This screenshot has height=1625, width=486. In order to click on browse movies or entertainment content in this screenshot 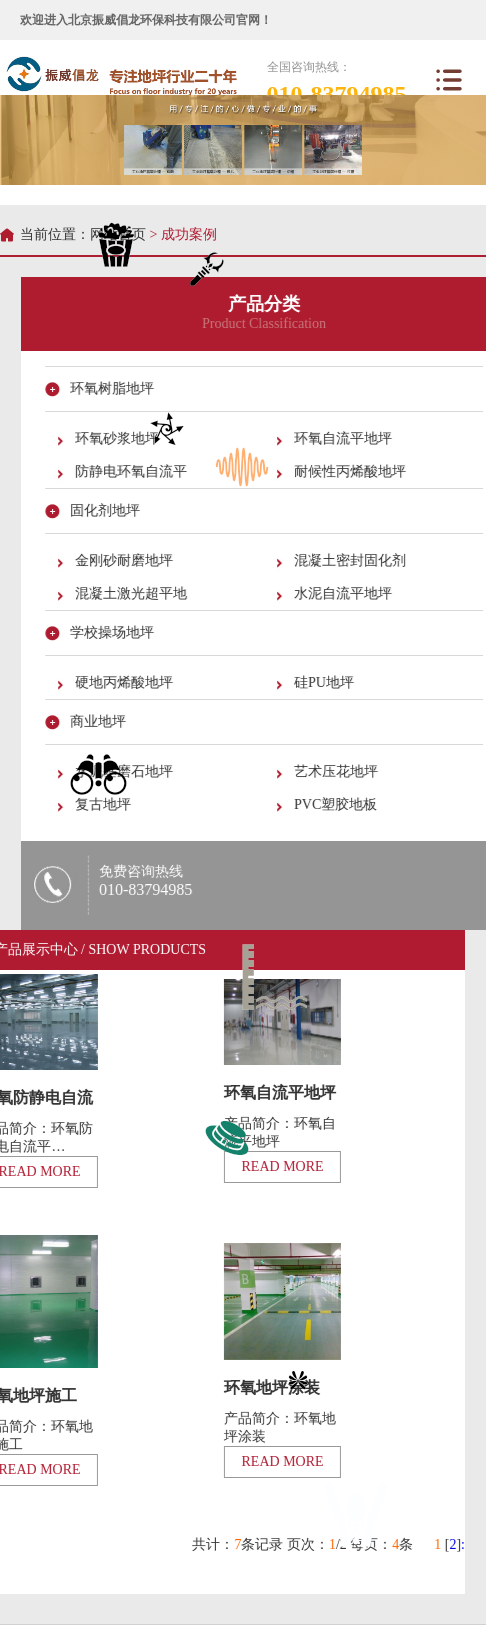, I will do `click(116, 245)`.